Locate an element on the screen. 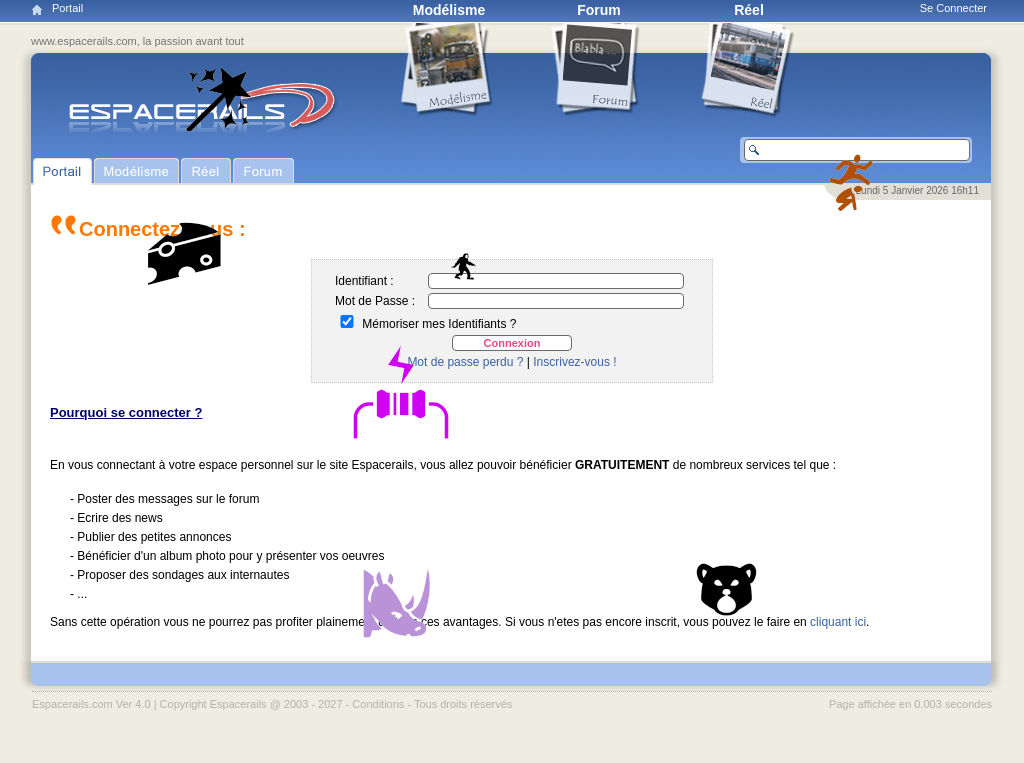  indicates electrical resistance or interrupted current flow is located at coordinates (401, 391).